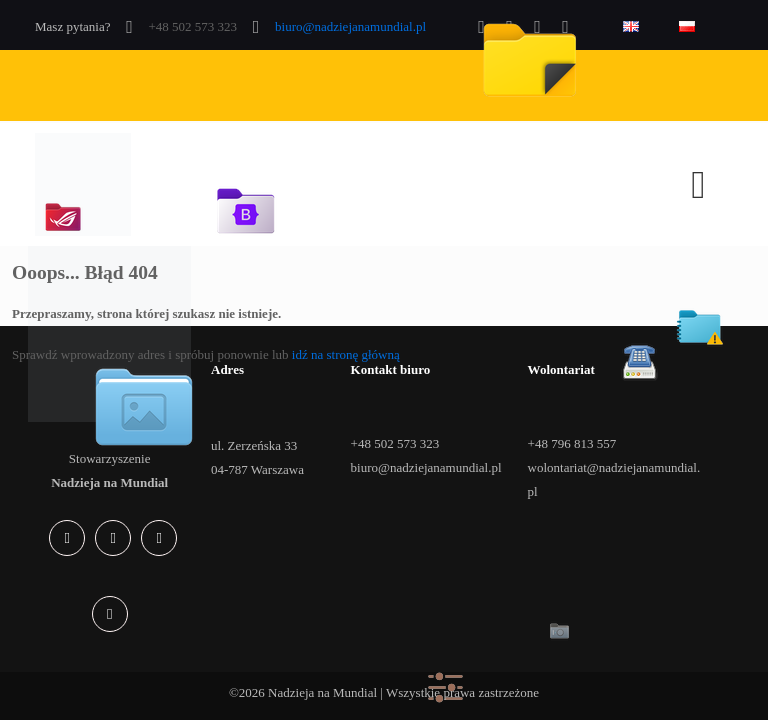 The height and width of the screenshot is (720, 768). I want to click on open your images folder, so click(144, 407).